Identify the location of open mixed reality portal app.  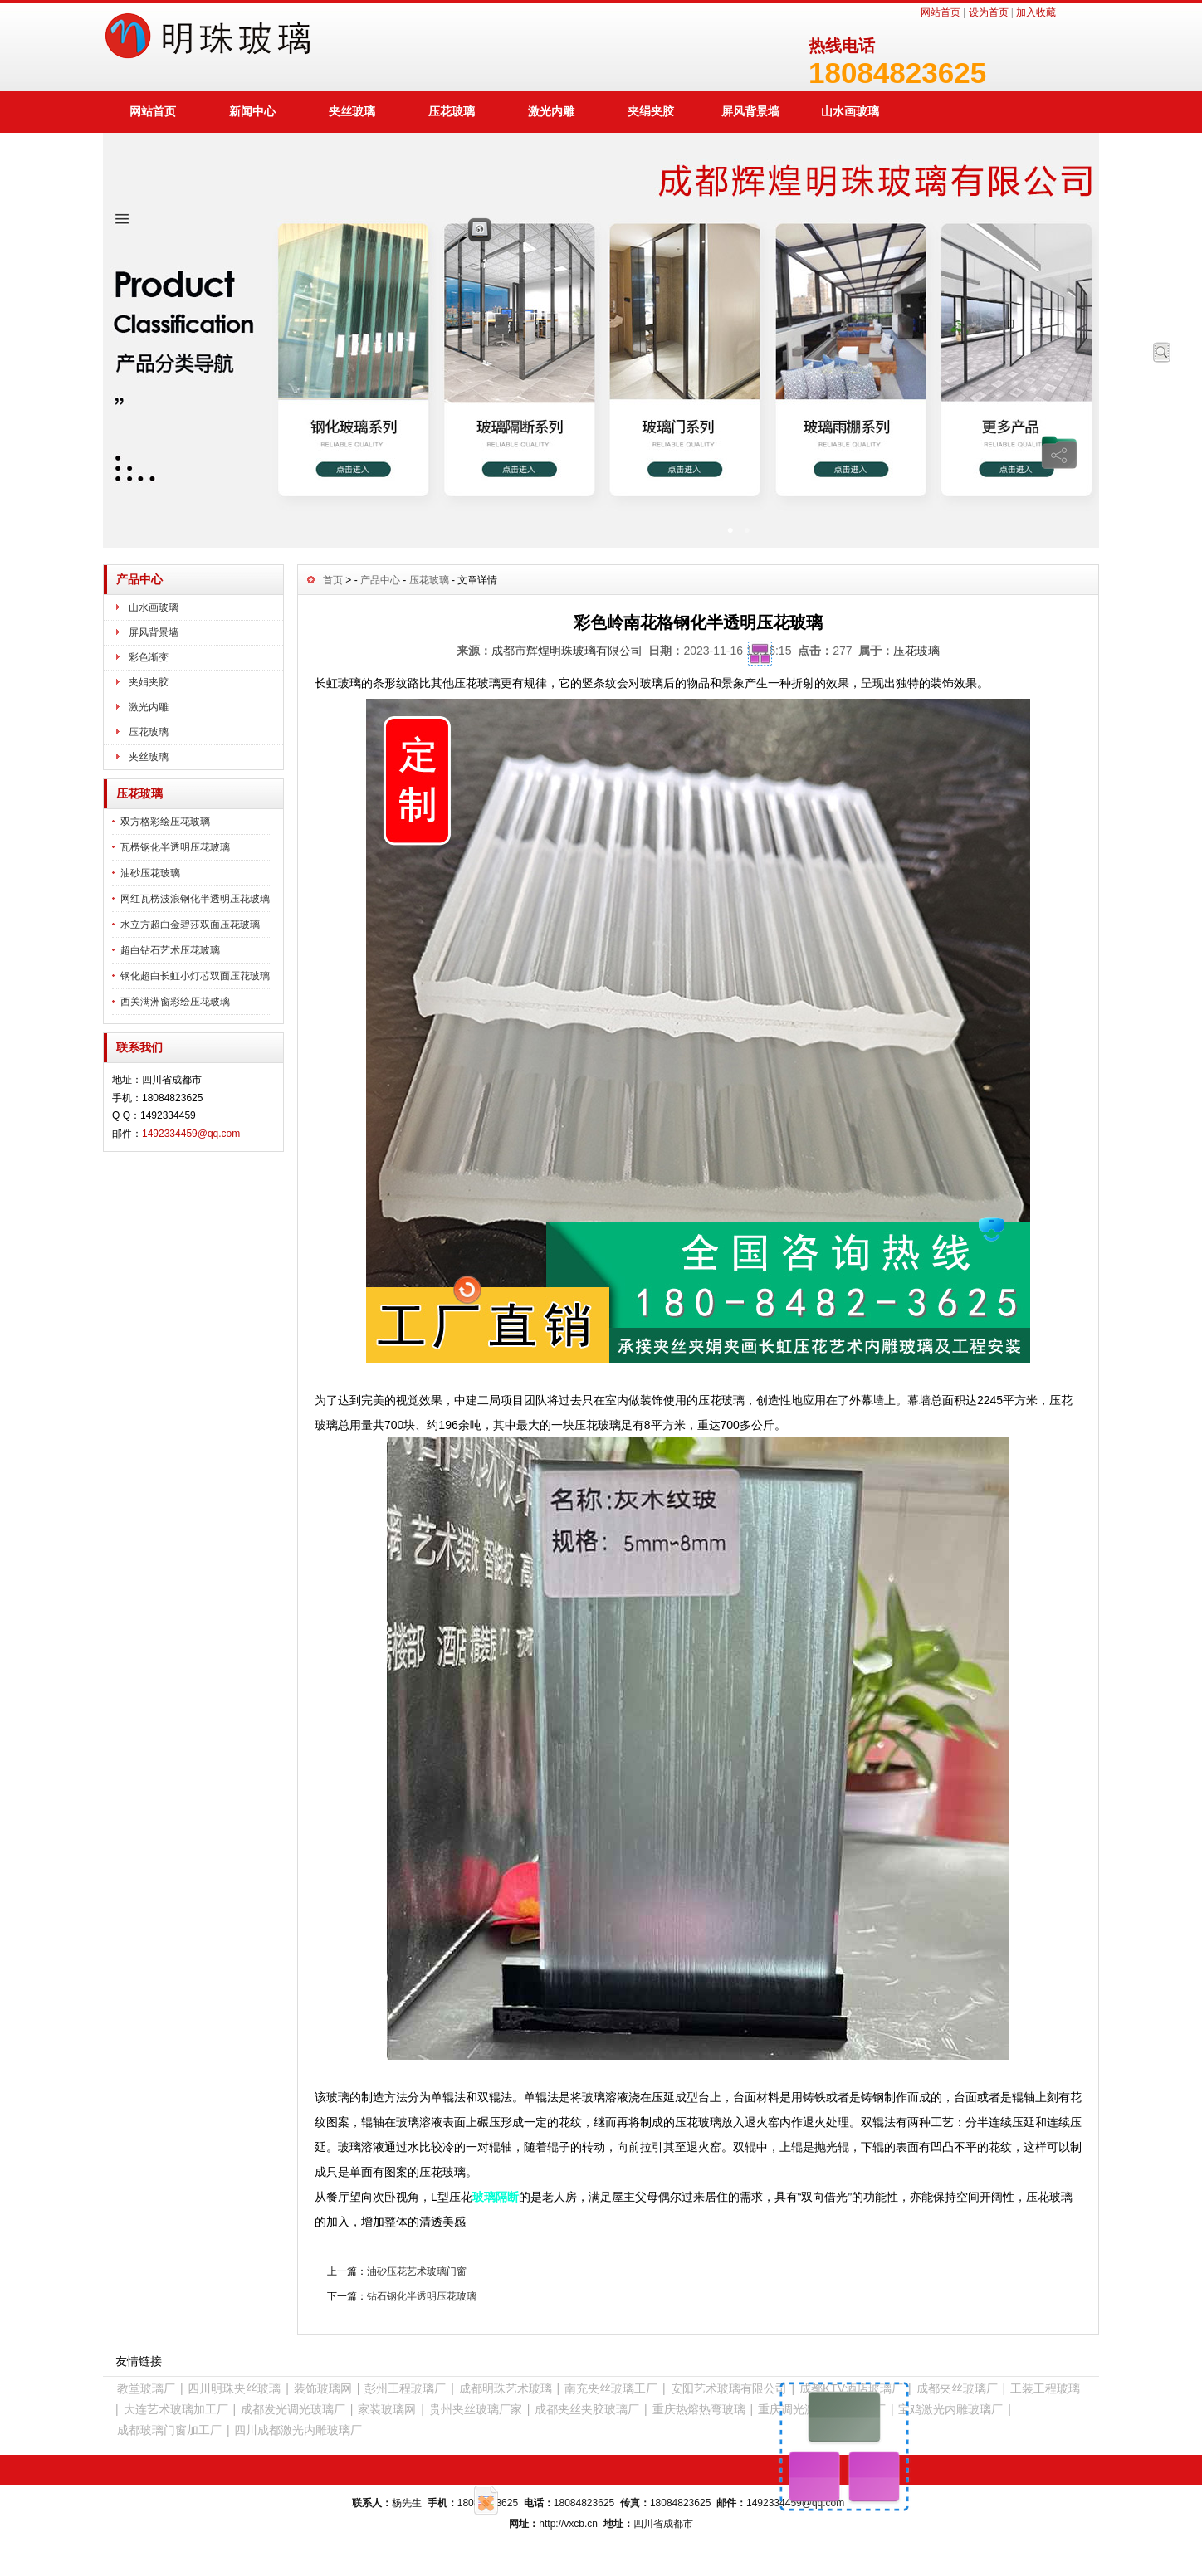
(991, 1229).